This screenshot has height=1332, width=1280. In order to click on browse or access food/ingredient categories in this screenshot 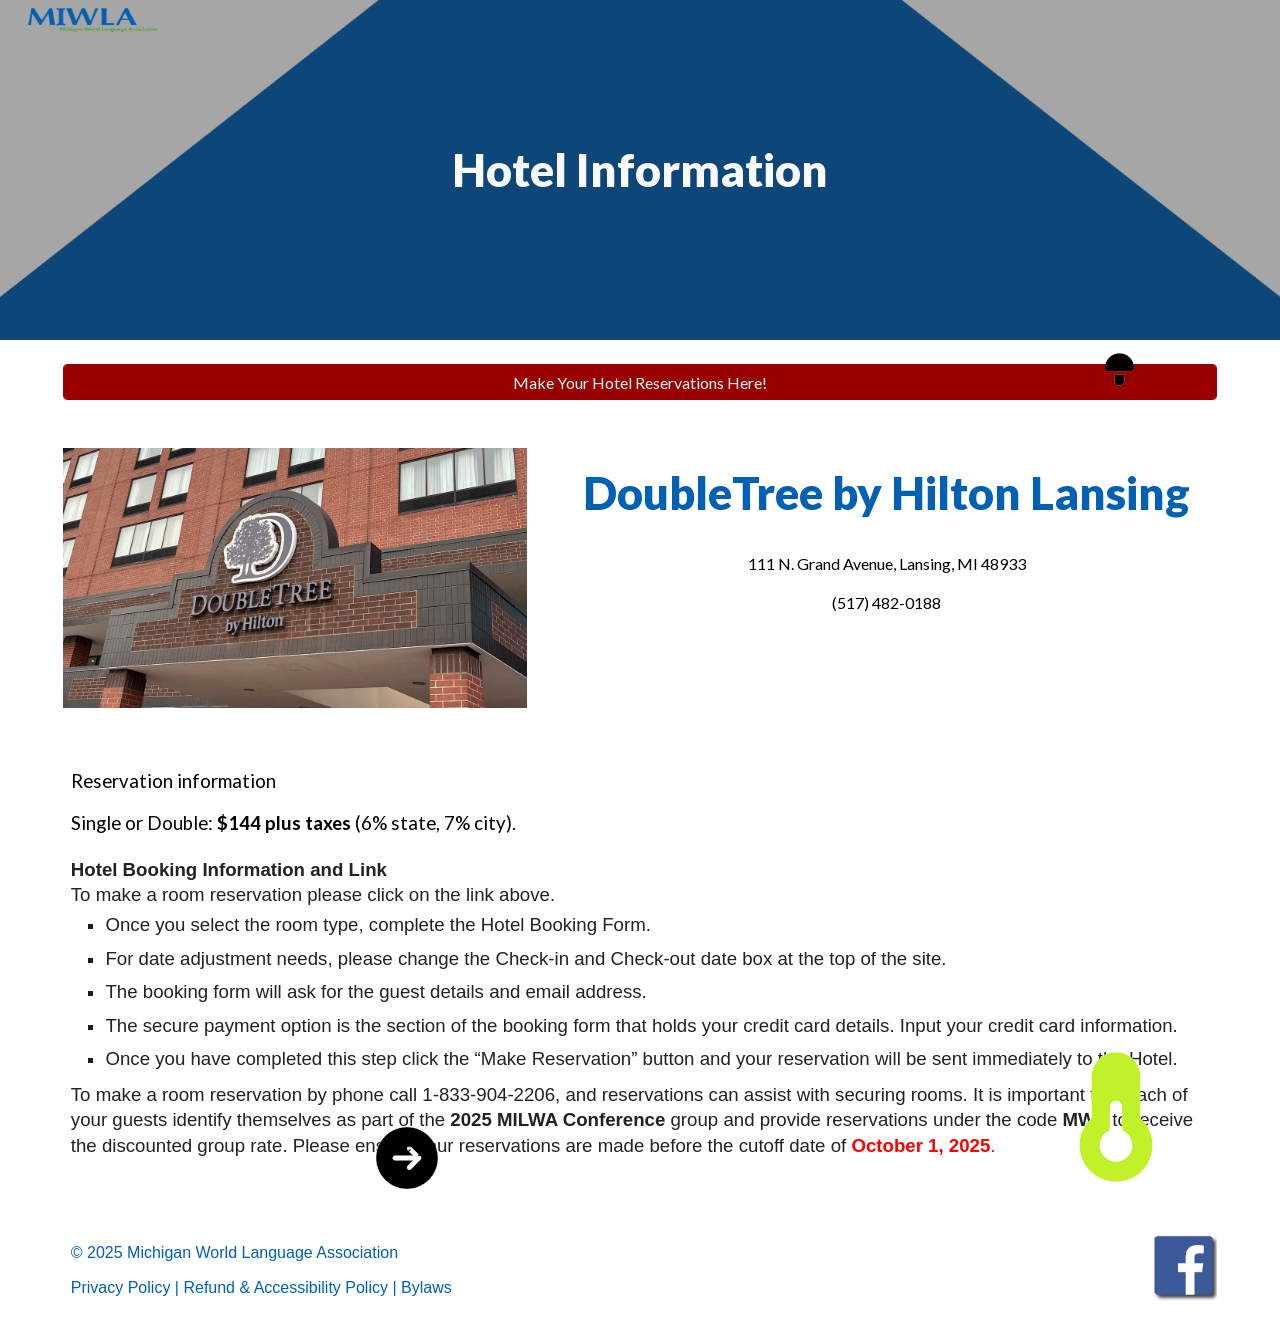, I will do `click(1119, 369)`.